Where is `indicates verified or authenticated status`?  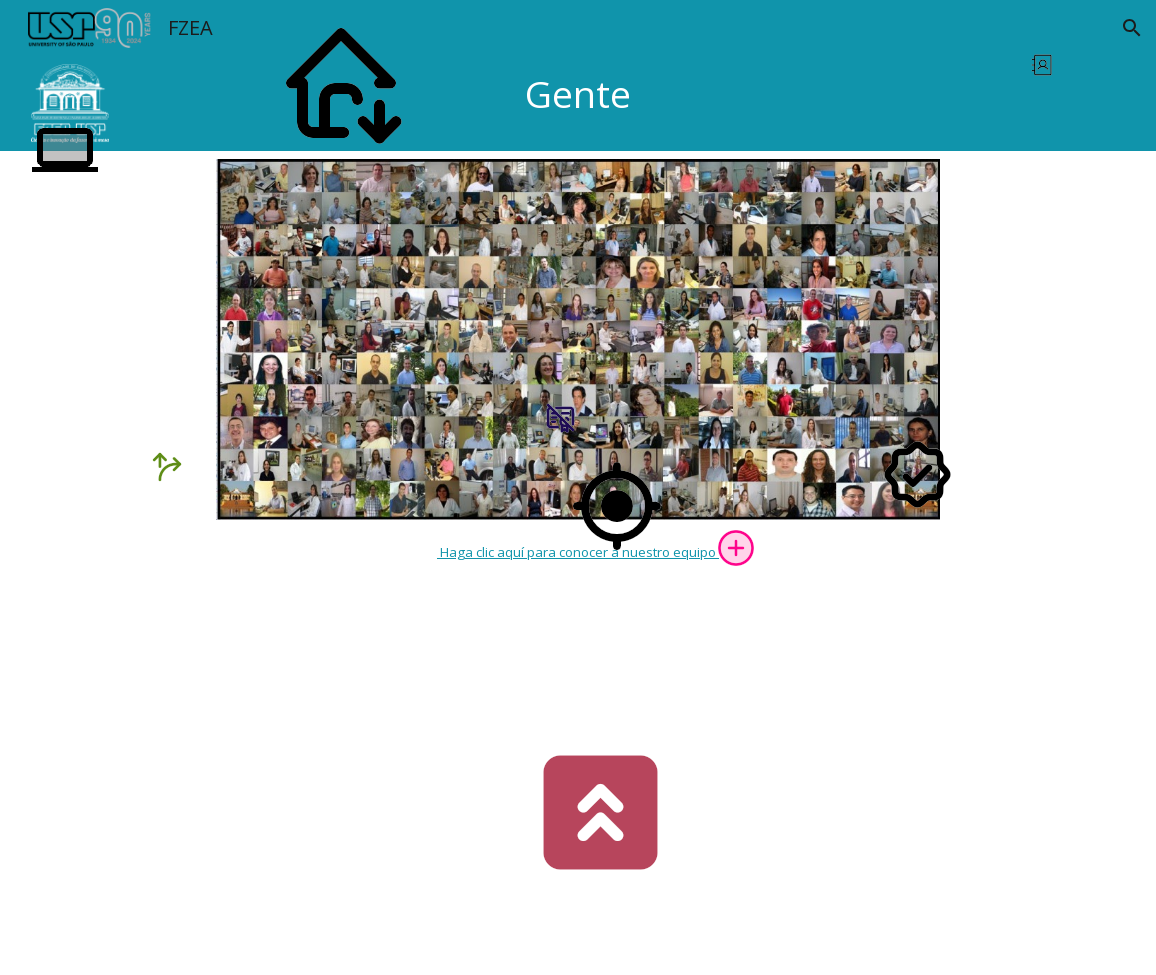
indicates verified or authenticated status is located at coordinates (917, 474).